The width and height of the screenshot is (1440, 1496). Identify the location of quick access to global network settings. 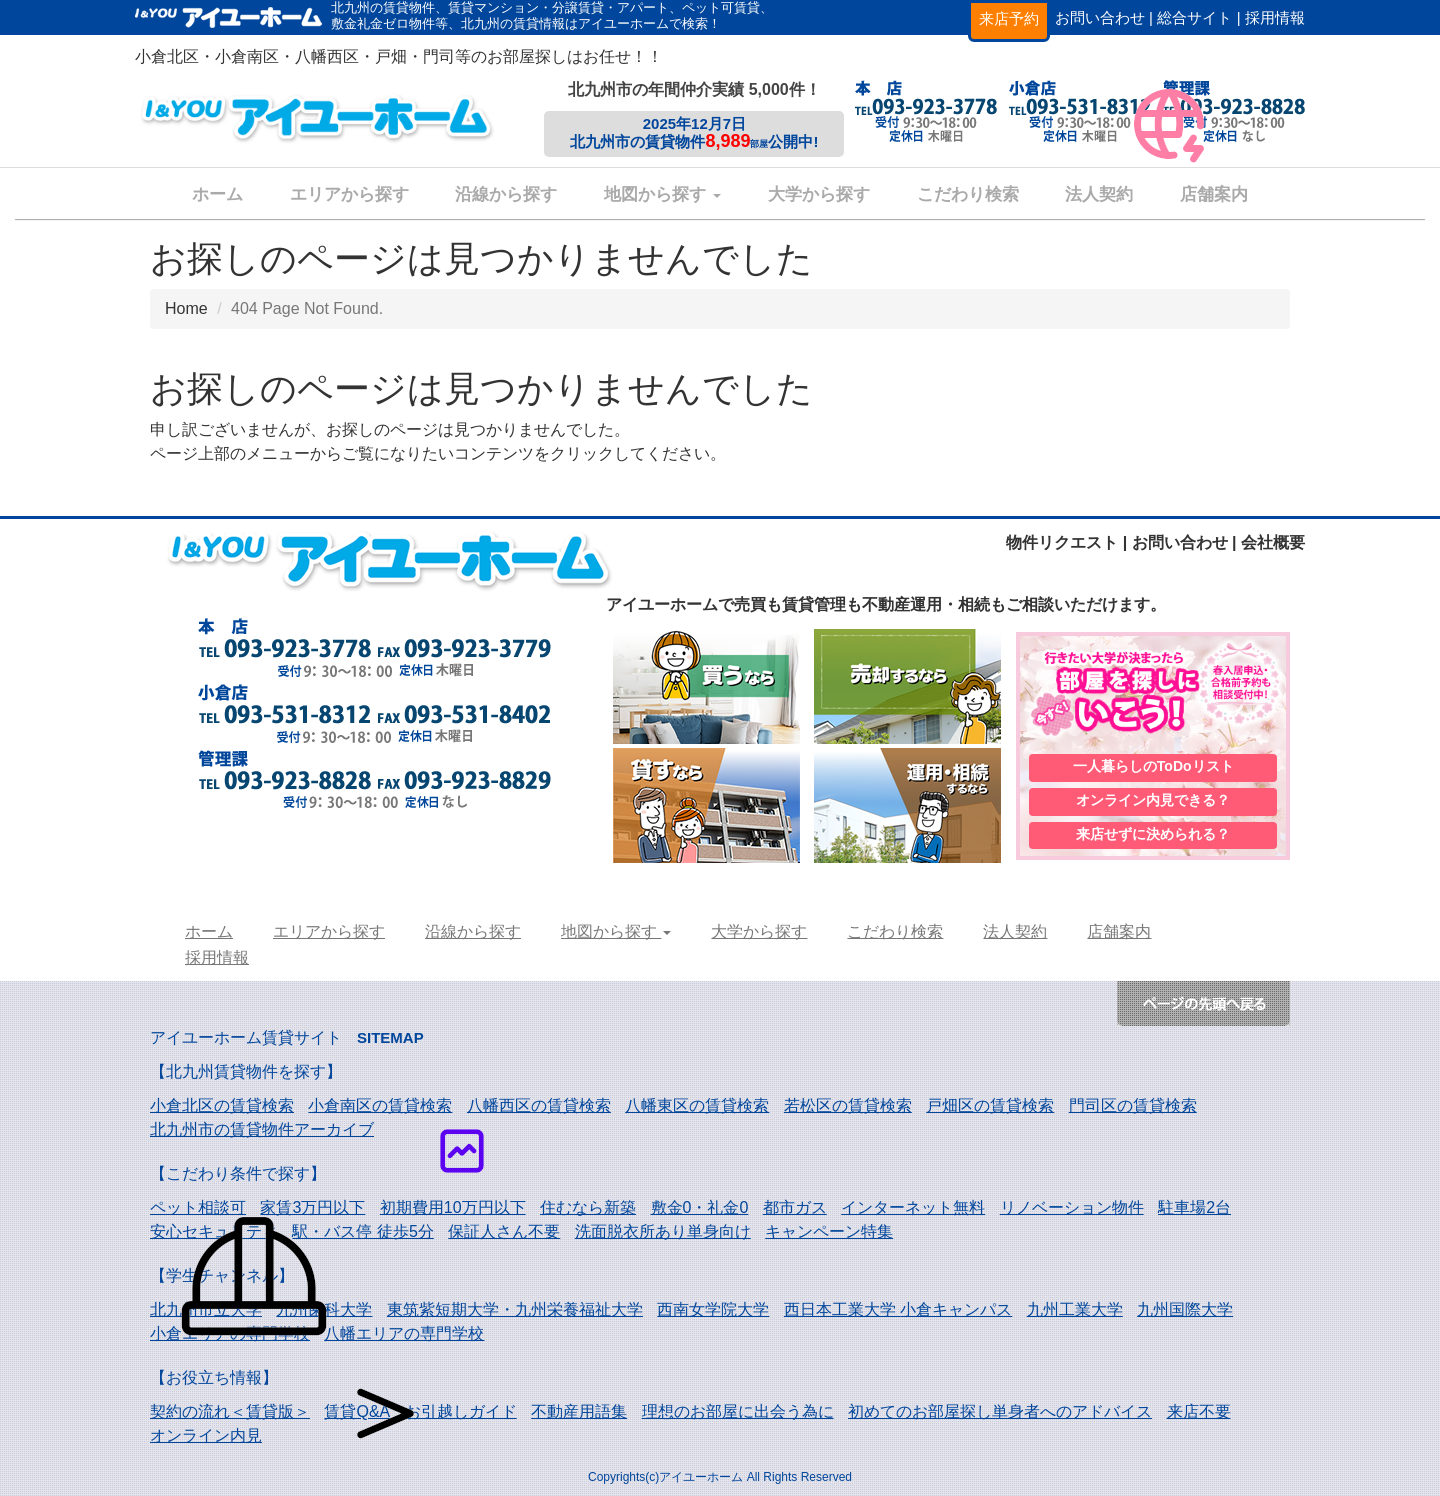
(1169, 124).